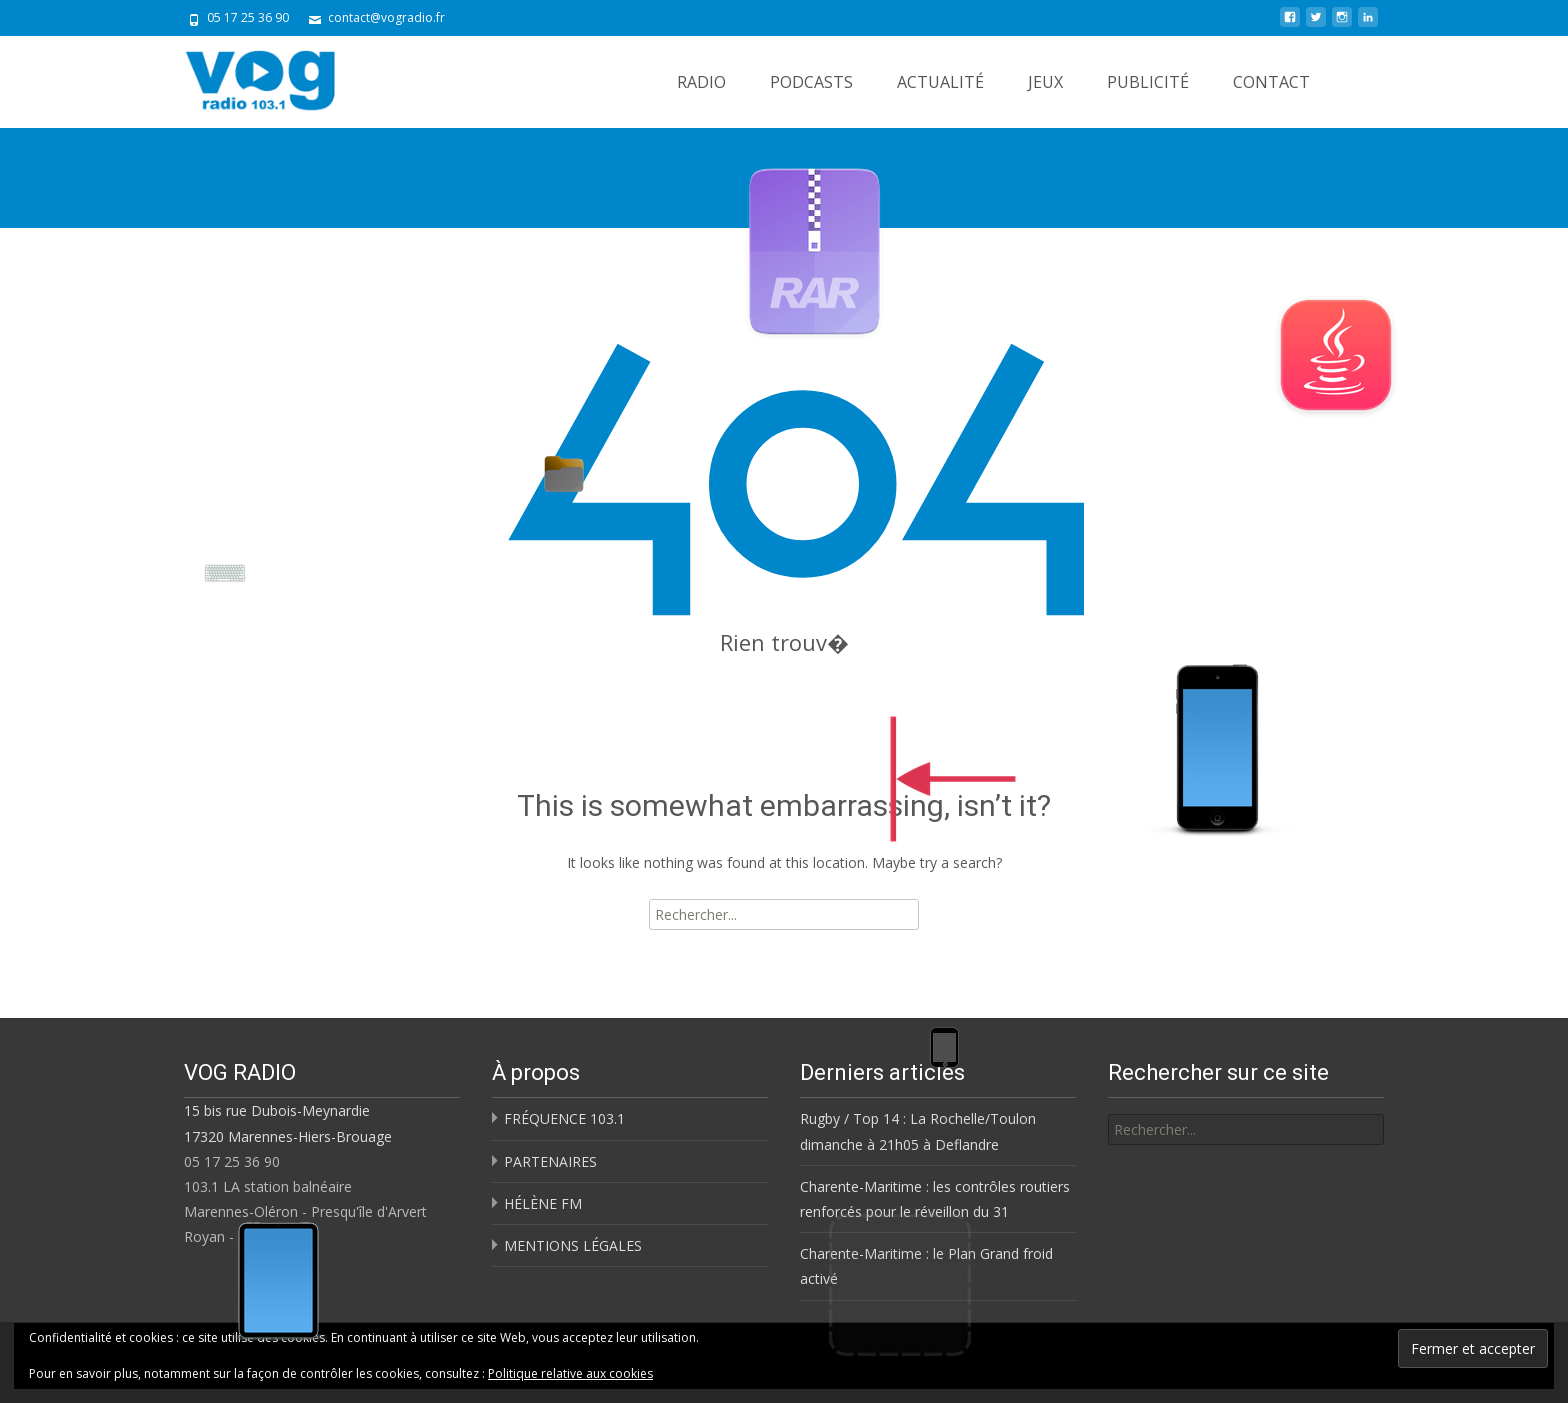 Image resolution: width=1568 pixels, height=1403 pixels. What do you see at coordinates (225, 573) in the screenshot?
I see `connect to a bluetooth keyboard` at bounding box center [225, 573].